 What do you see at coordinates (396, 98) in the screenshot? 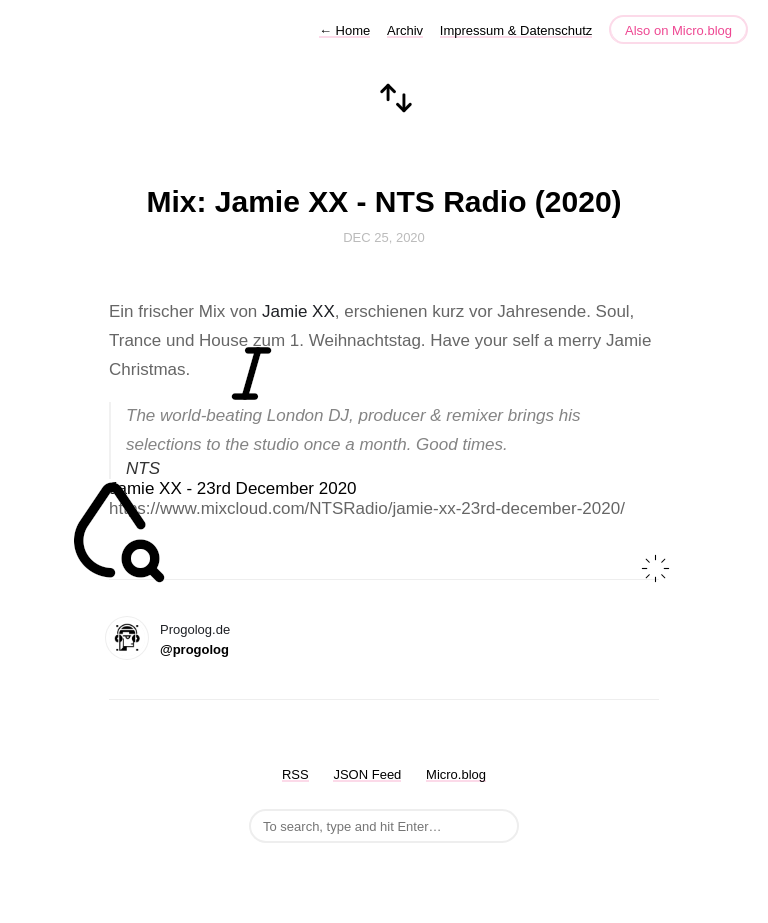
I see `switch the order of items vertically` at bounding box center [396, 98].